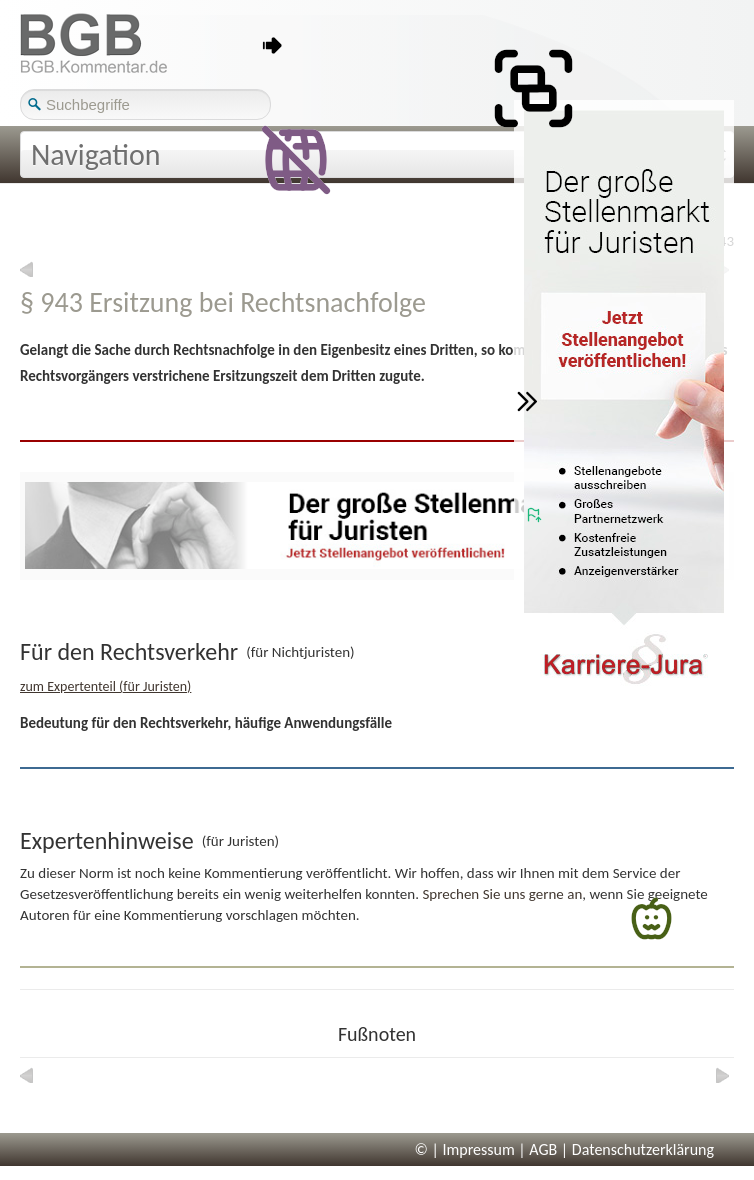  I want to click on skip to end or last item, so click(272, 45).